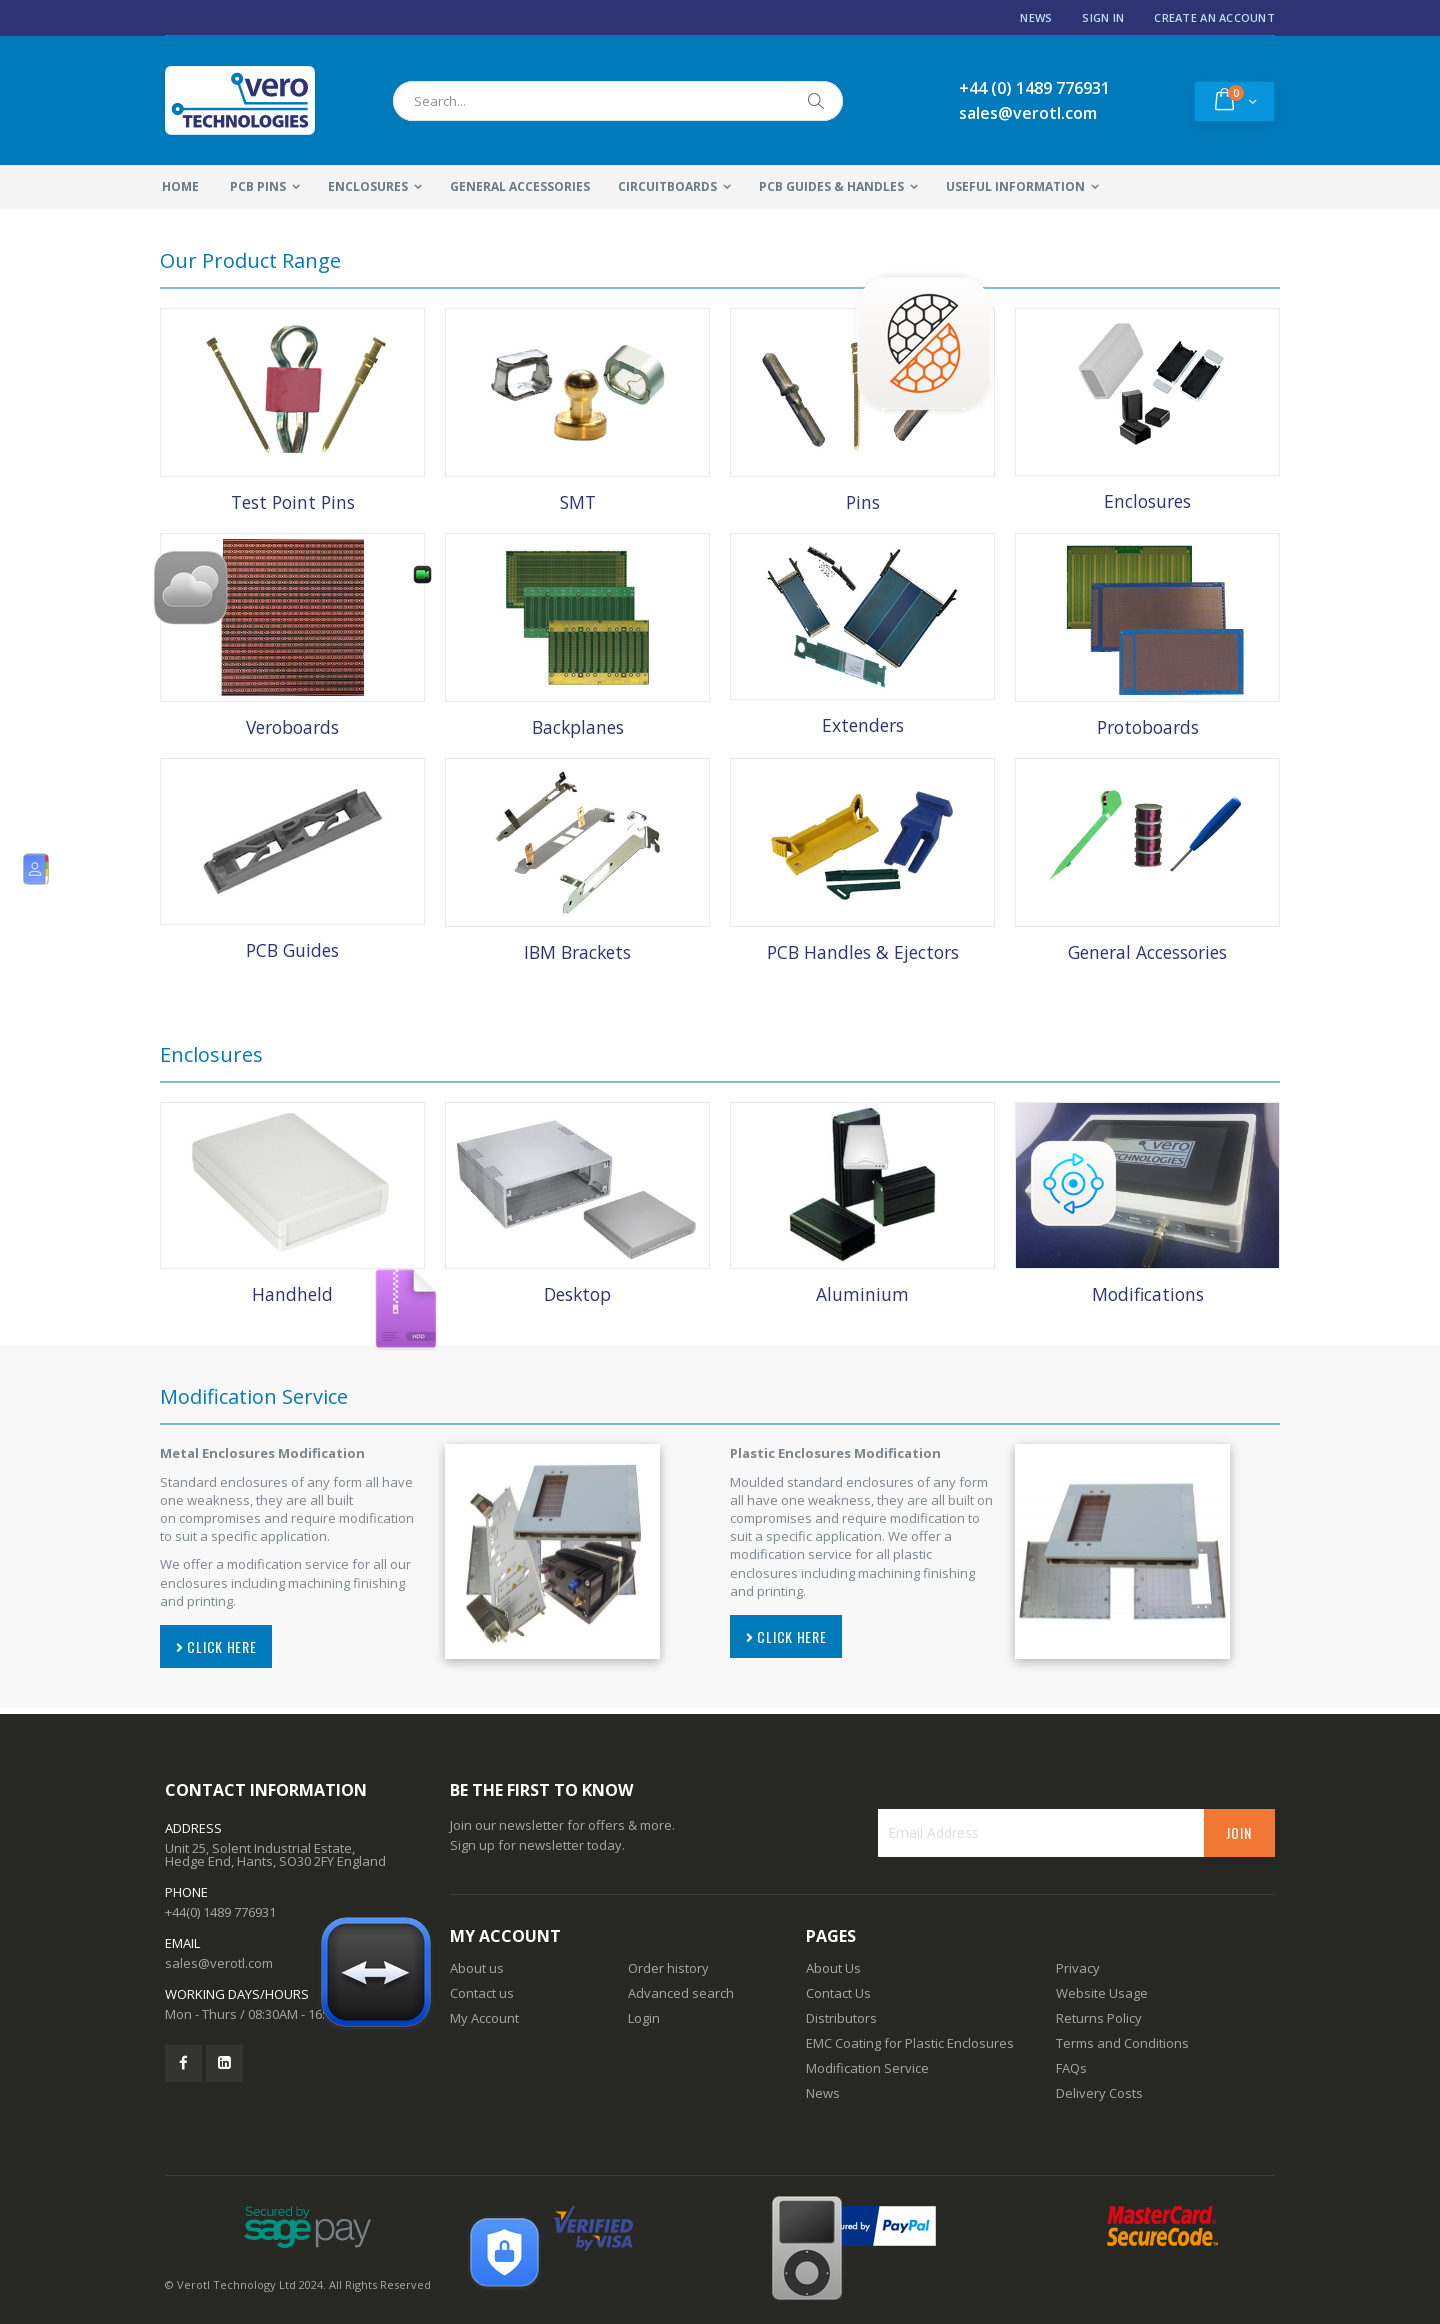  I want to click on open coolero cooling system control app, so click(1073, 1183).